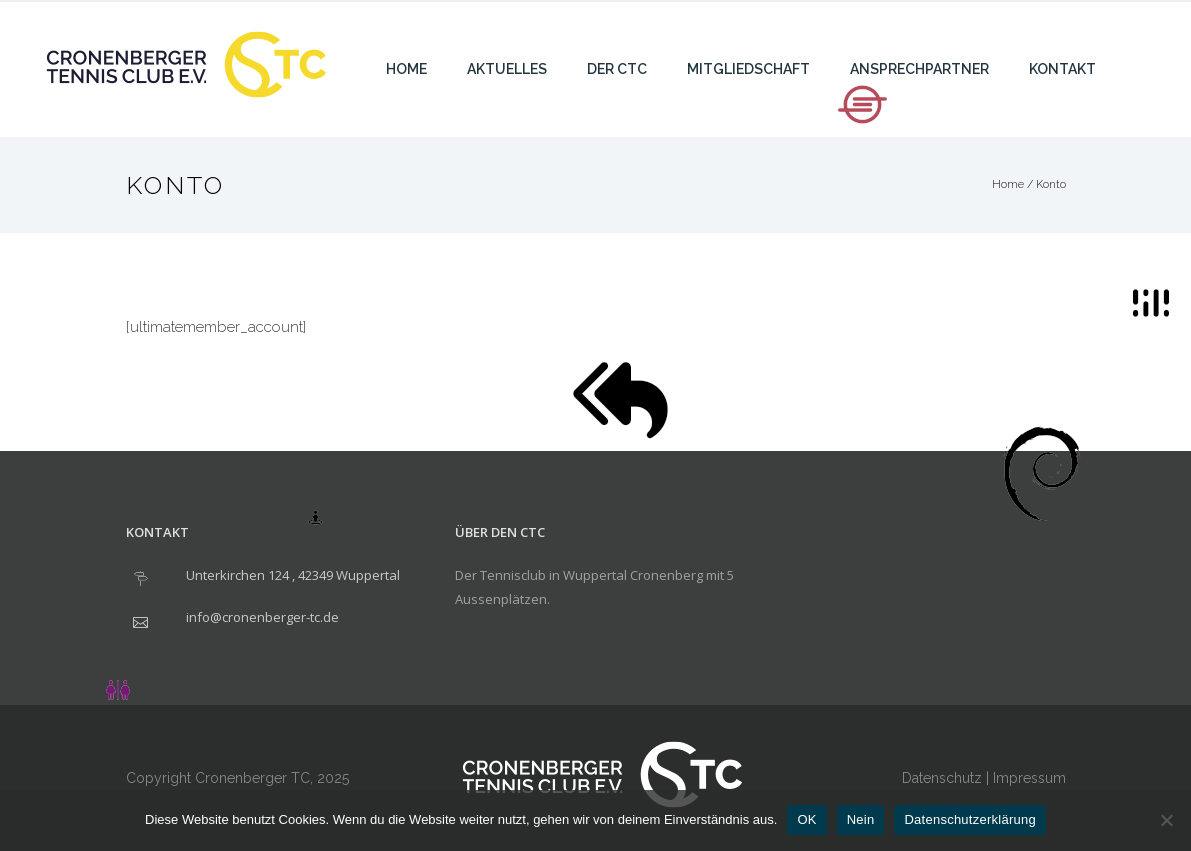 This screenshot has height=851, width=1191. Describe the element at coordinates (315, 517) in the screenshot. I see `access street view mode` at that location.